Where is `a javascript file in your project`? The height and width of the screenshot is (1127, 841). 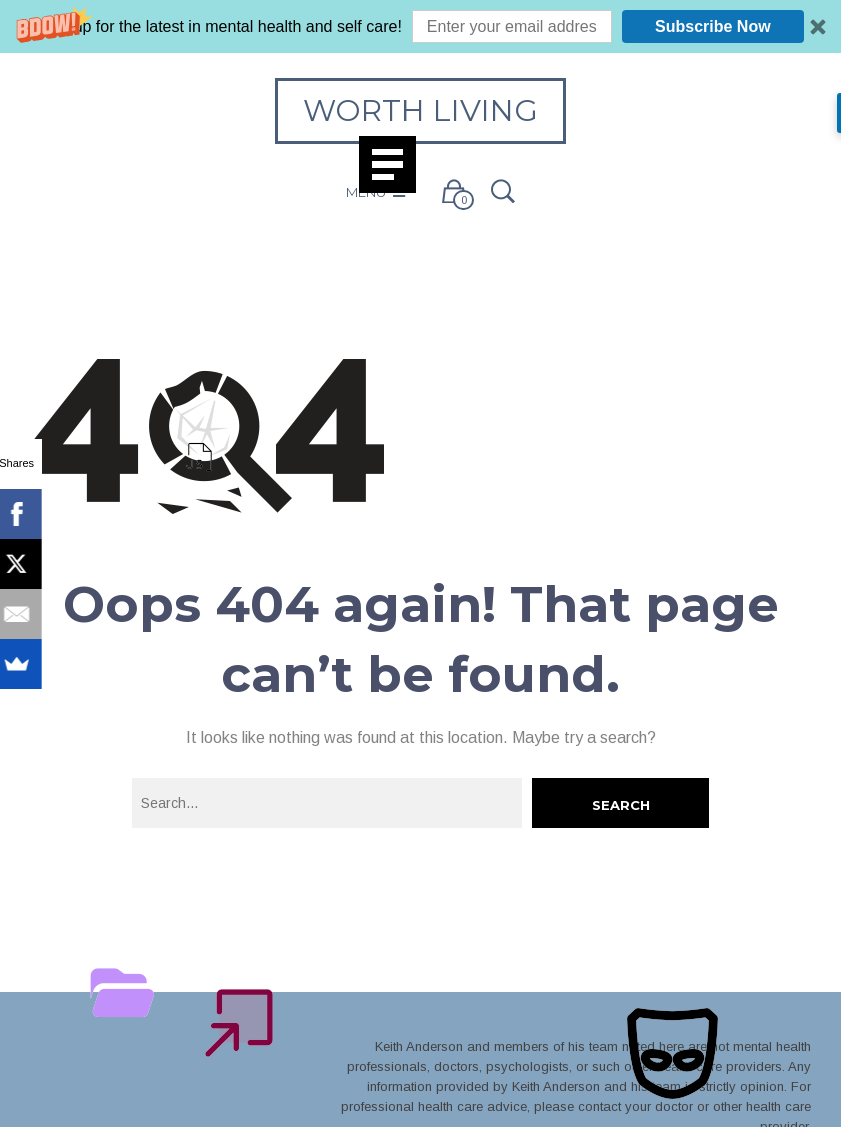 a javascript file in your project is located at coordinates (200, 457).